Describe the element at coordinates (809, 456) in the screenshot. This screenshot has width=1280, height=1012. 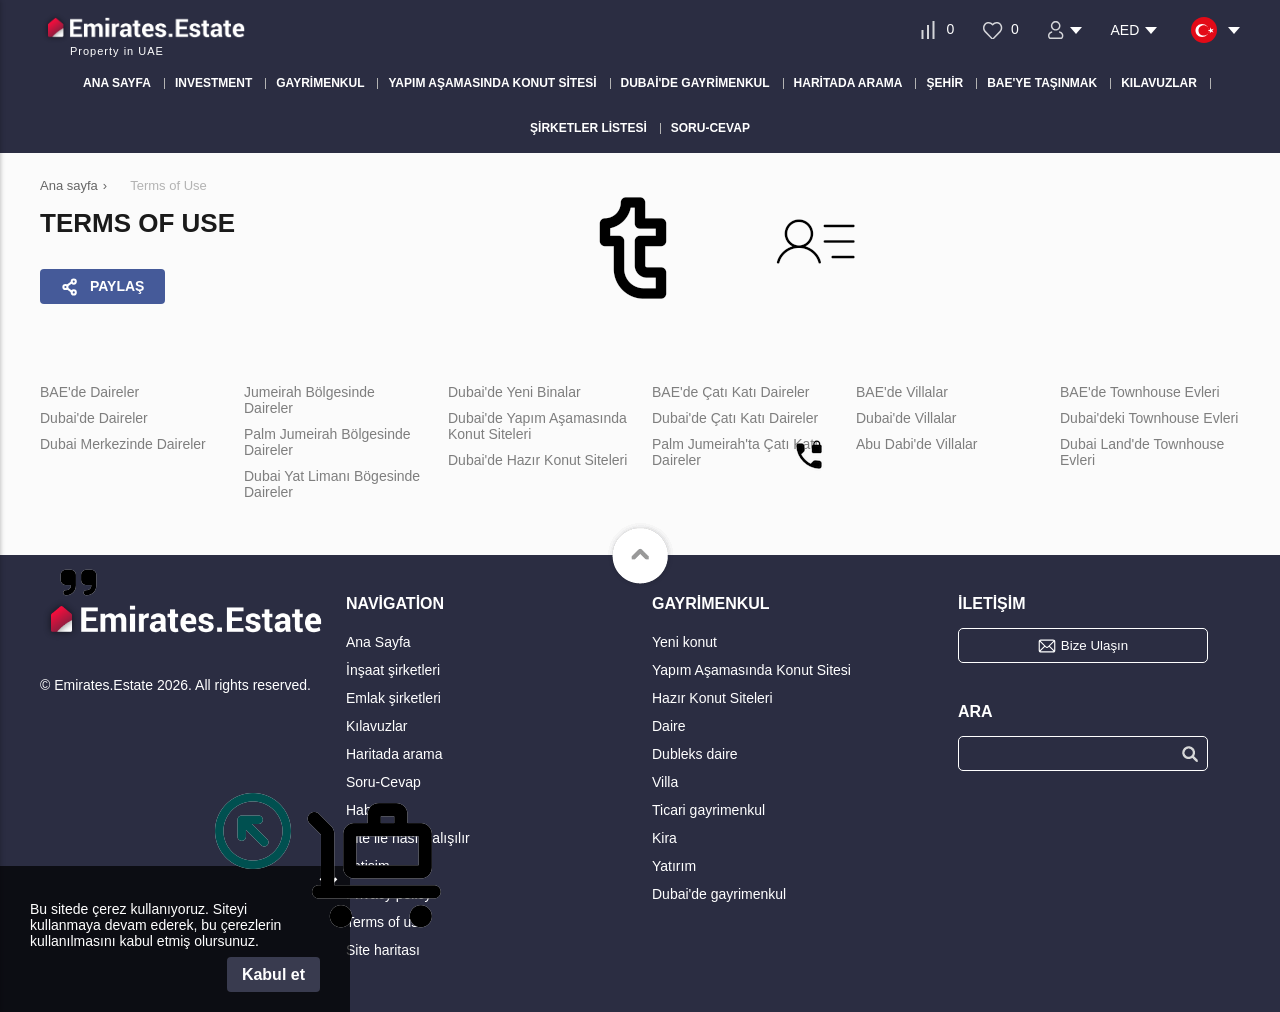
I see `indicates phone or call features are locked` at that location.